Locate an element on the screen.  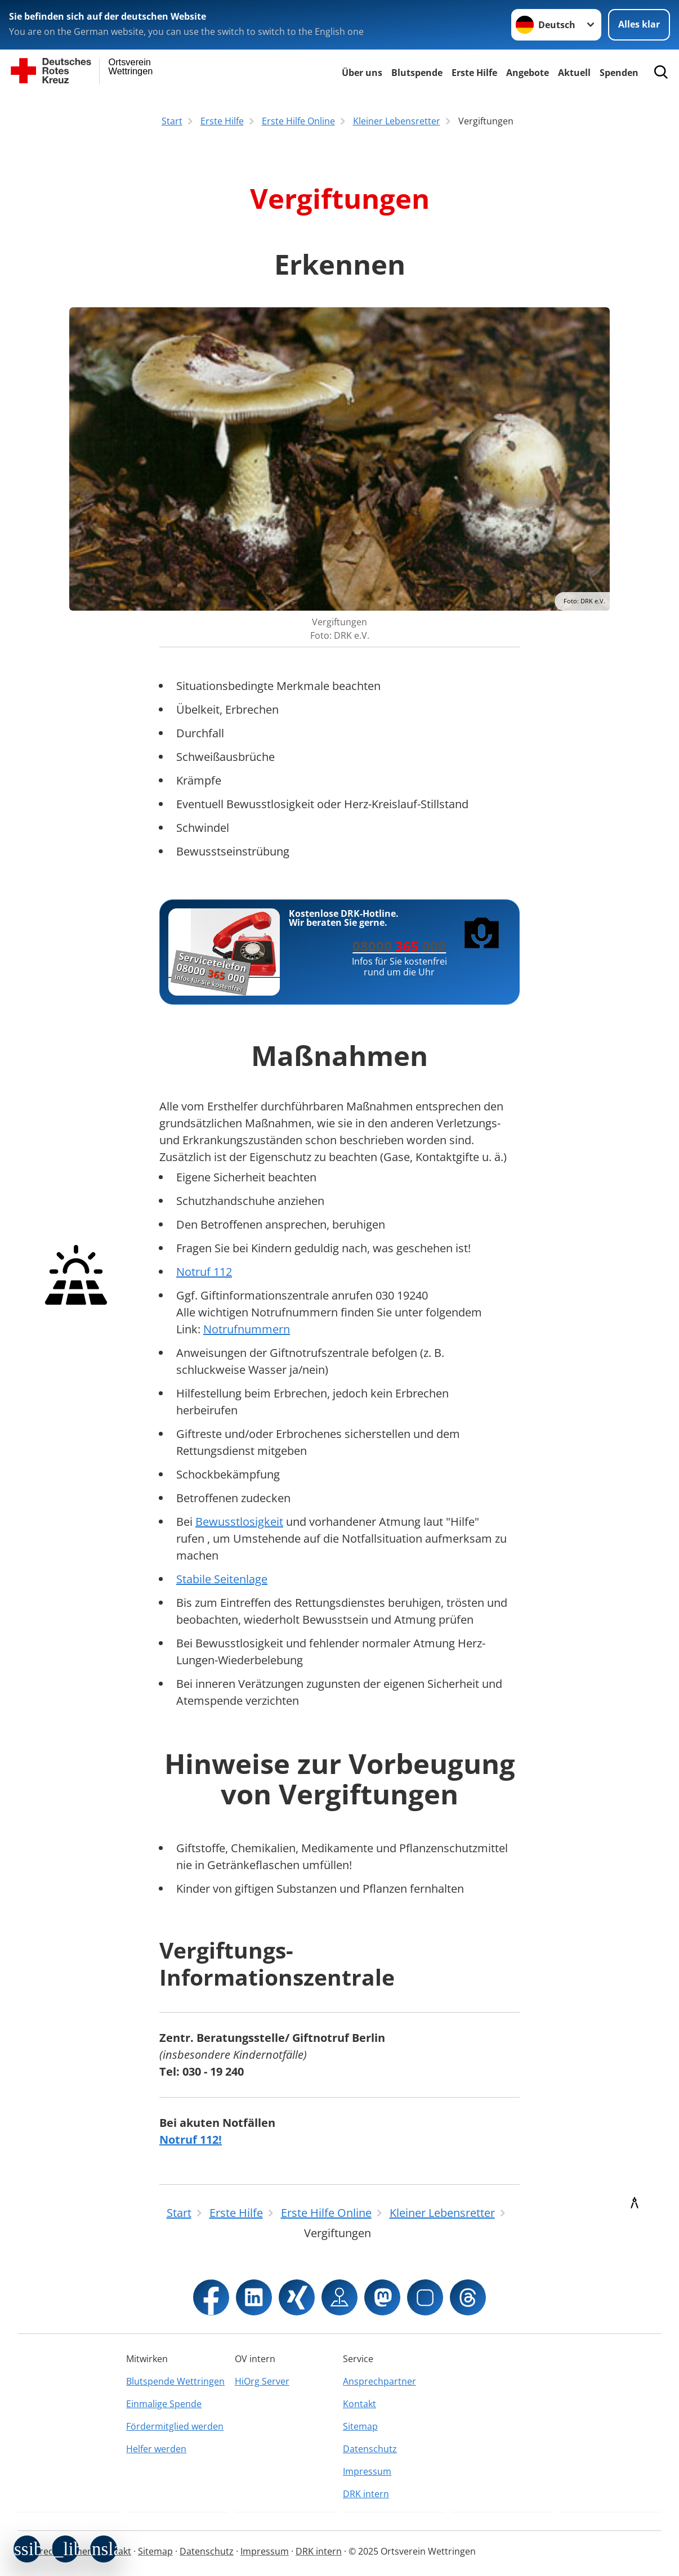
access architecture or design tools is located at coordinates (635, 2203).